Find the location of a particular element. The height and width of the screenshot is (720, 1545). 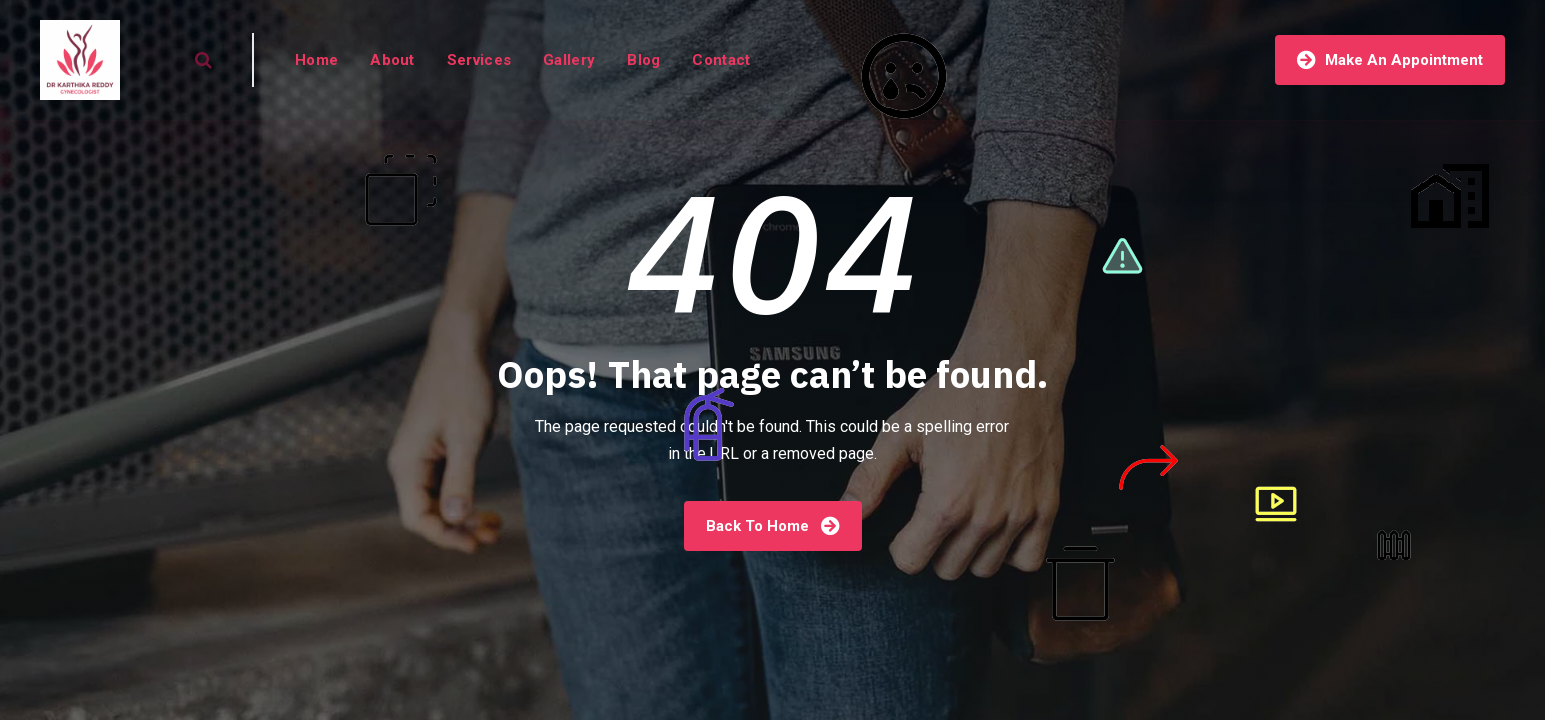

play or watch a video is located at coordinates (1276, 504).